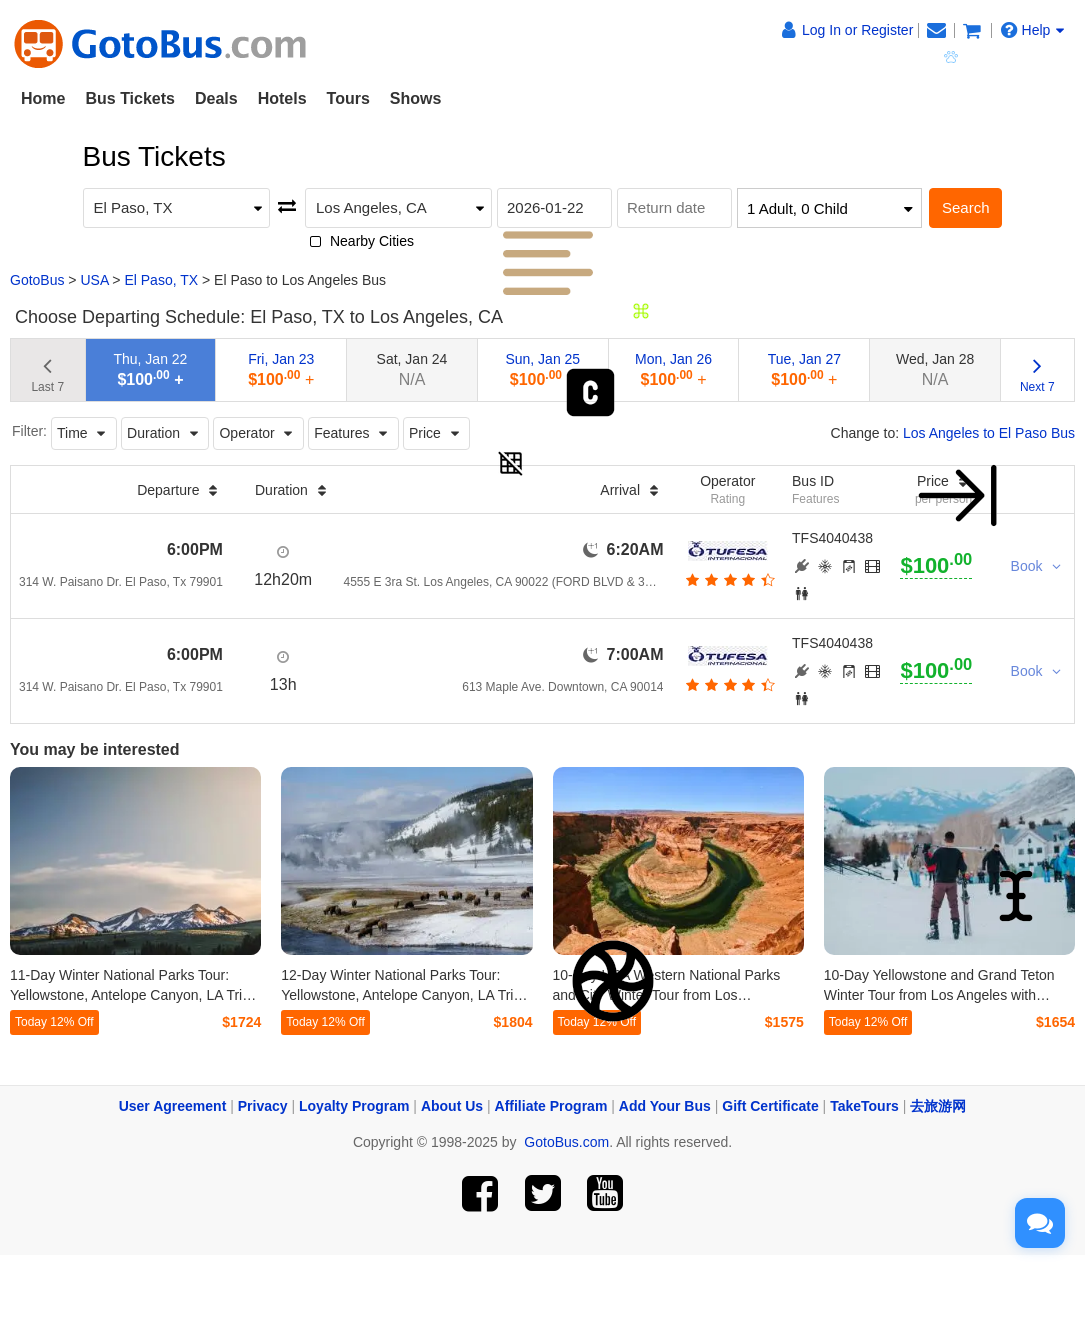 The image size is (1085, 1318). I want to click on execute a keyboard command shortcut, so click(641, 311).